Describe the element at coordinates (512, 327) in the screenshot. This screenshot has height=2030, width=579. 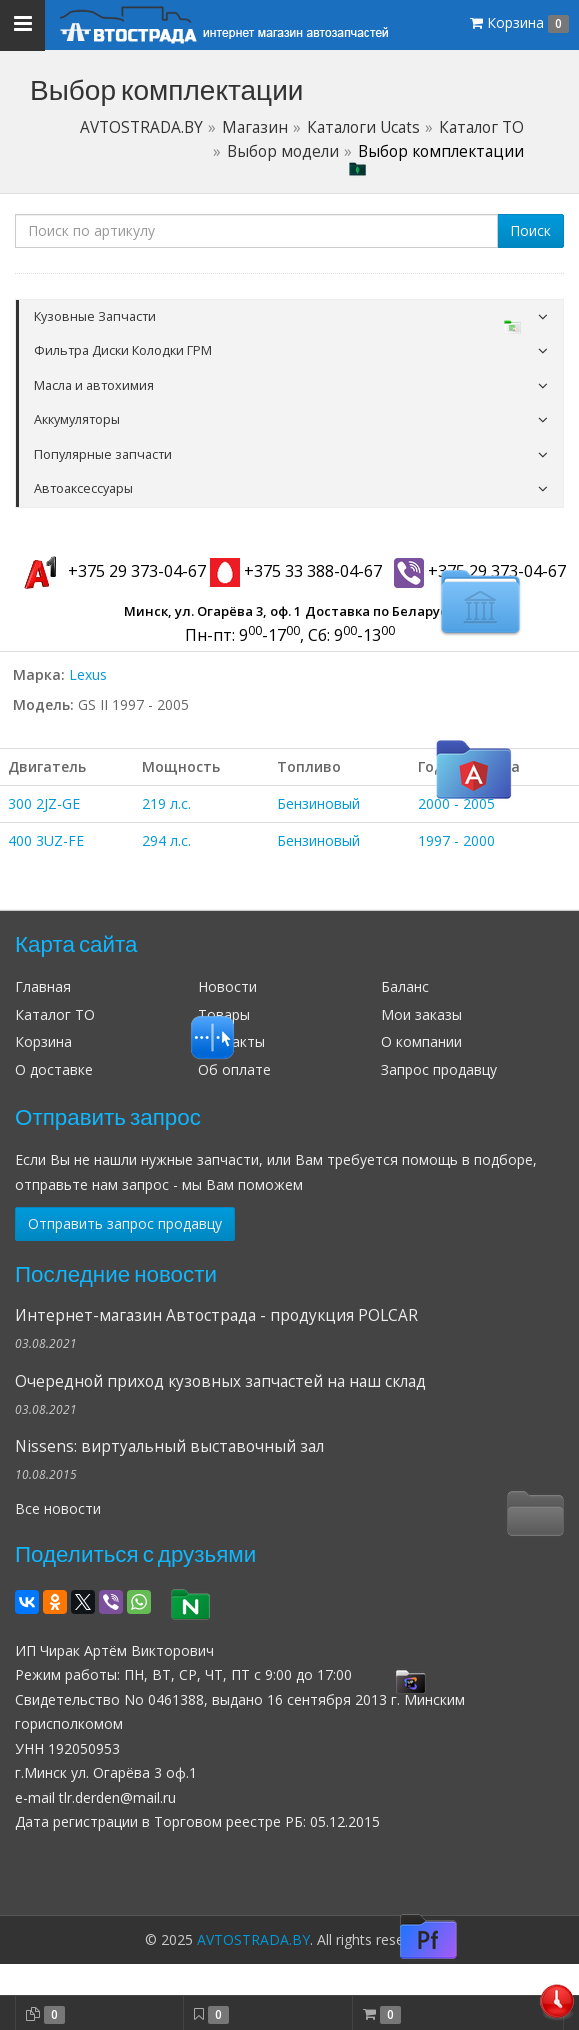
I see `open folder containing LibreOffice Calc spreadsheets` at that location.